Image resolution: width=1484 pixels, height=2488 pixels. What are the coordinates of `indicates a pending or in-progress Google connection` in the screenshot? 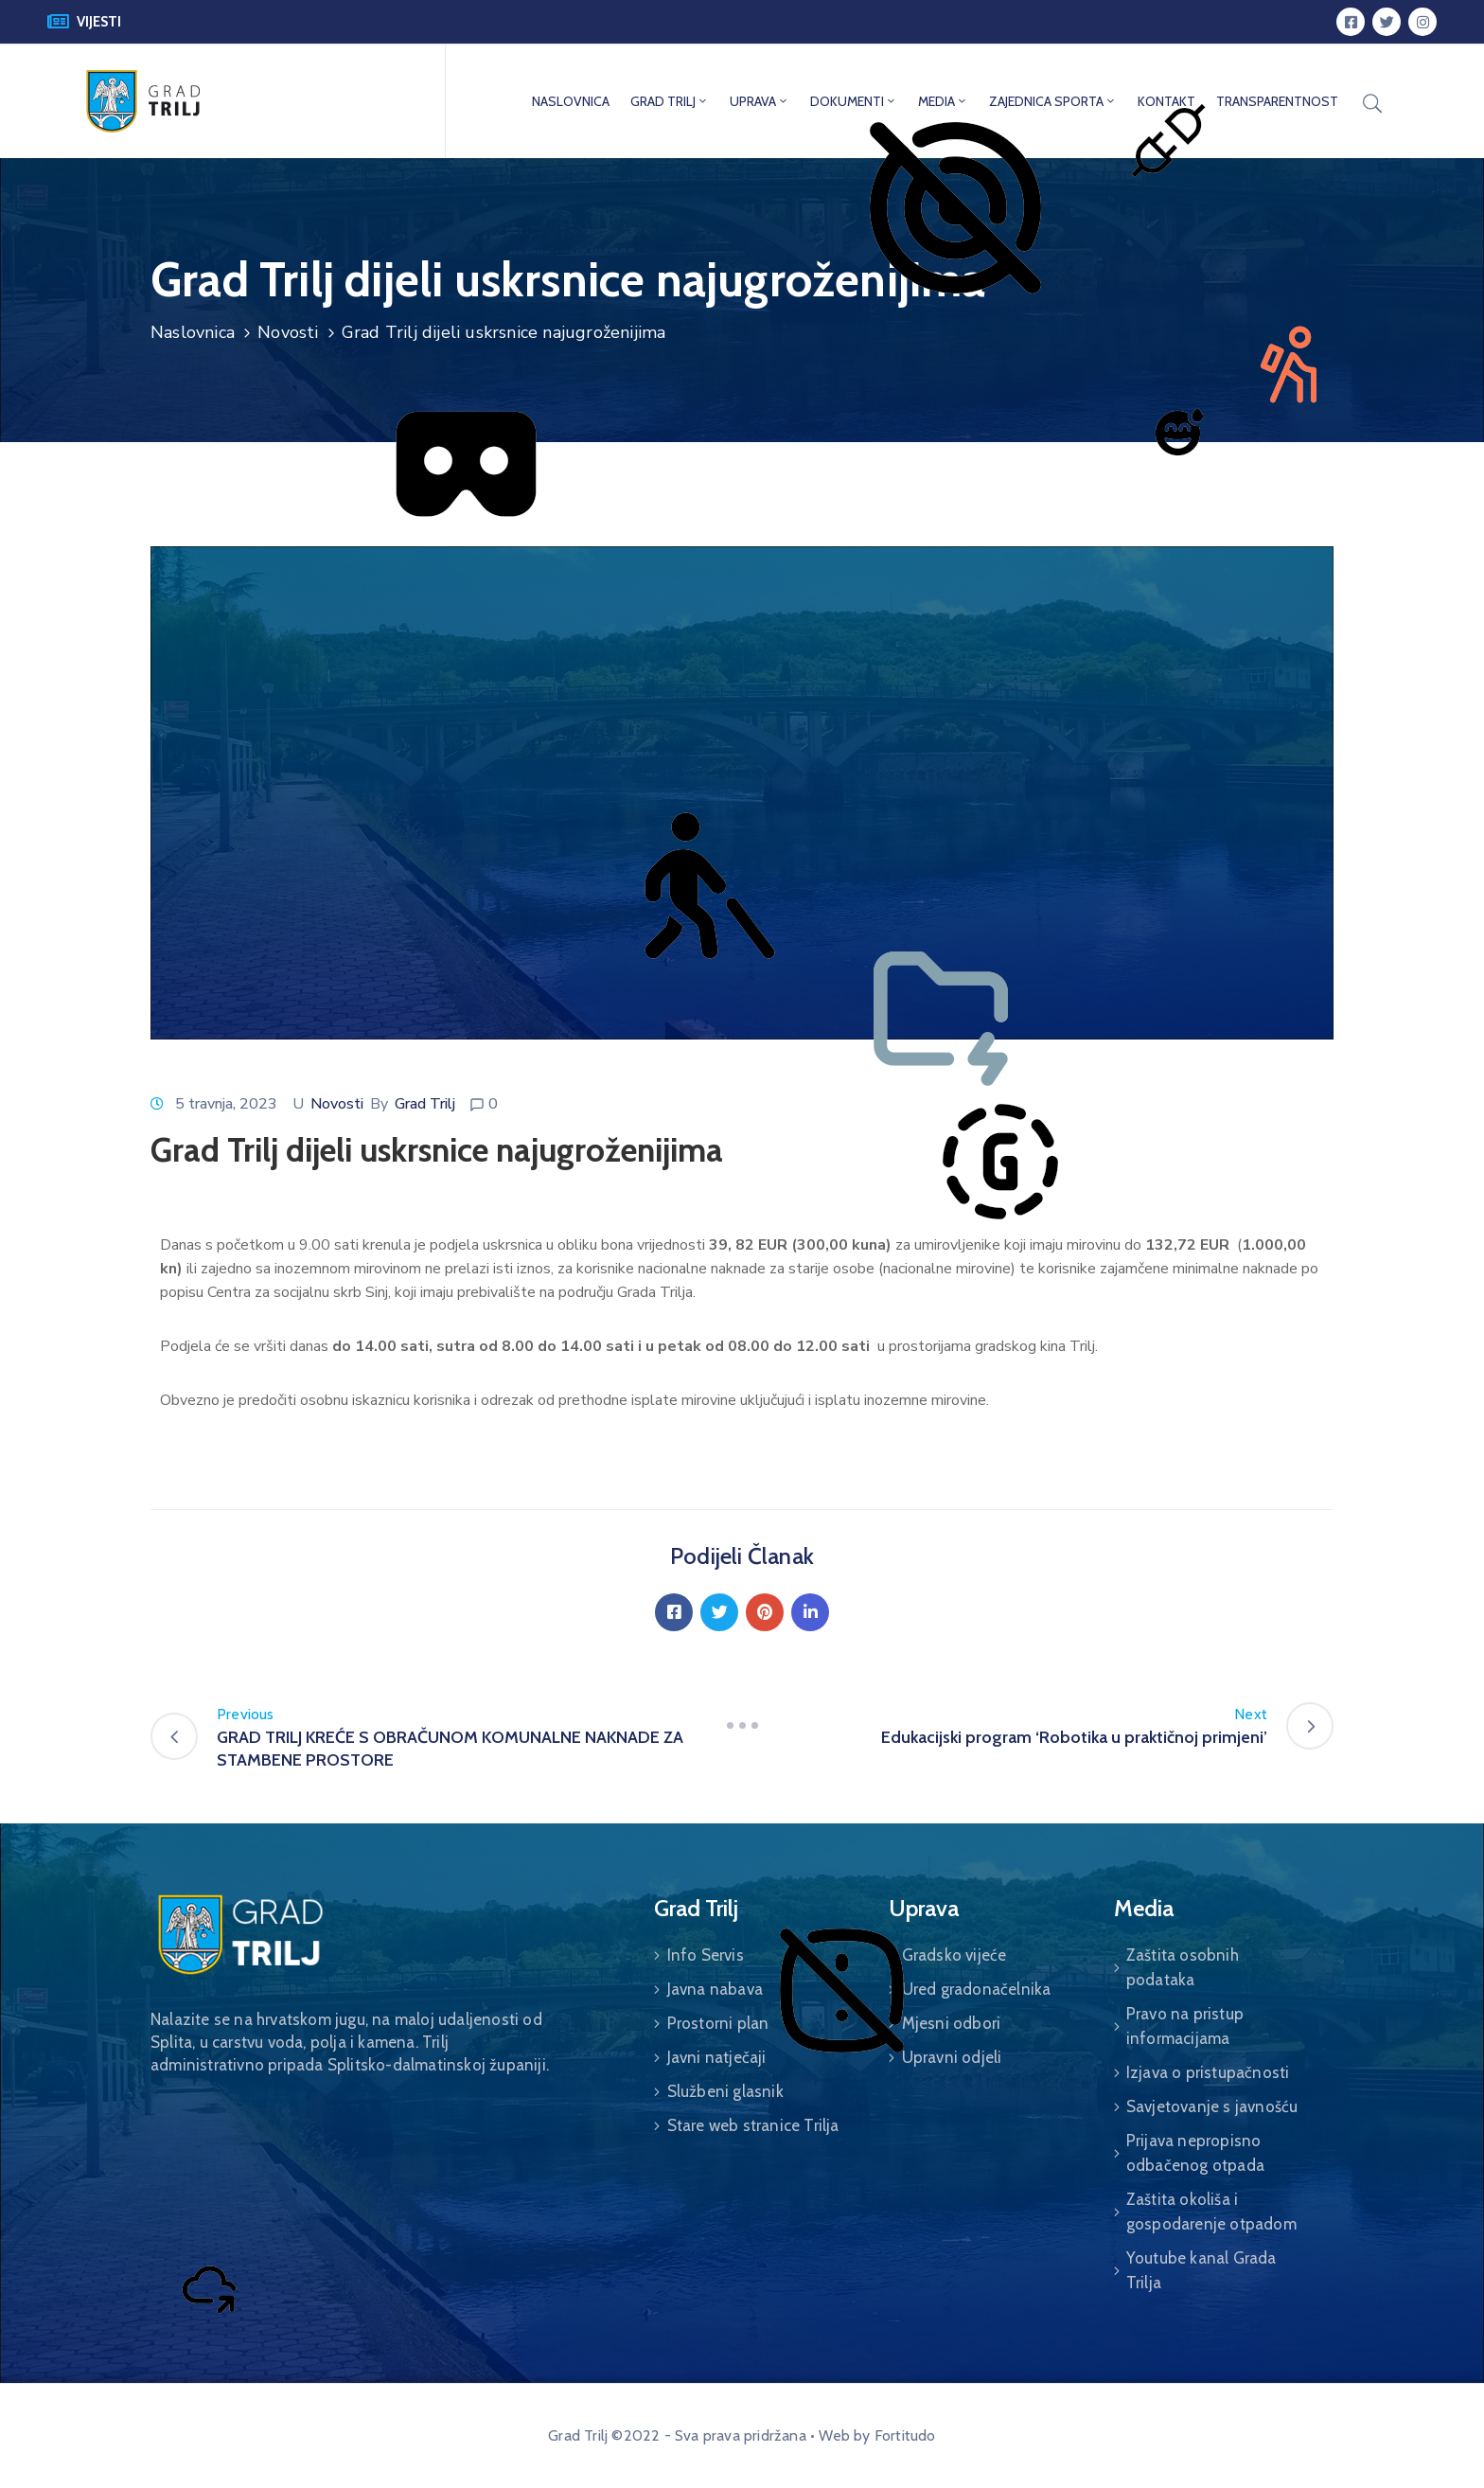 It's located at (1000, 1162).